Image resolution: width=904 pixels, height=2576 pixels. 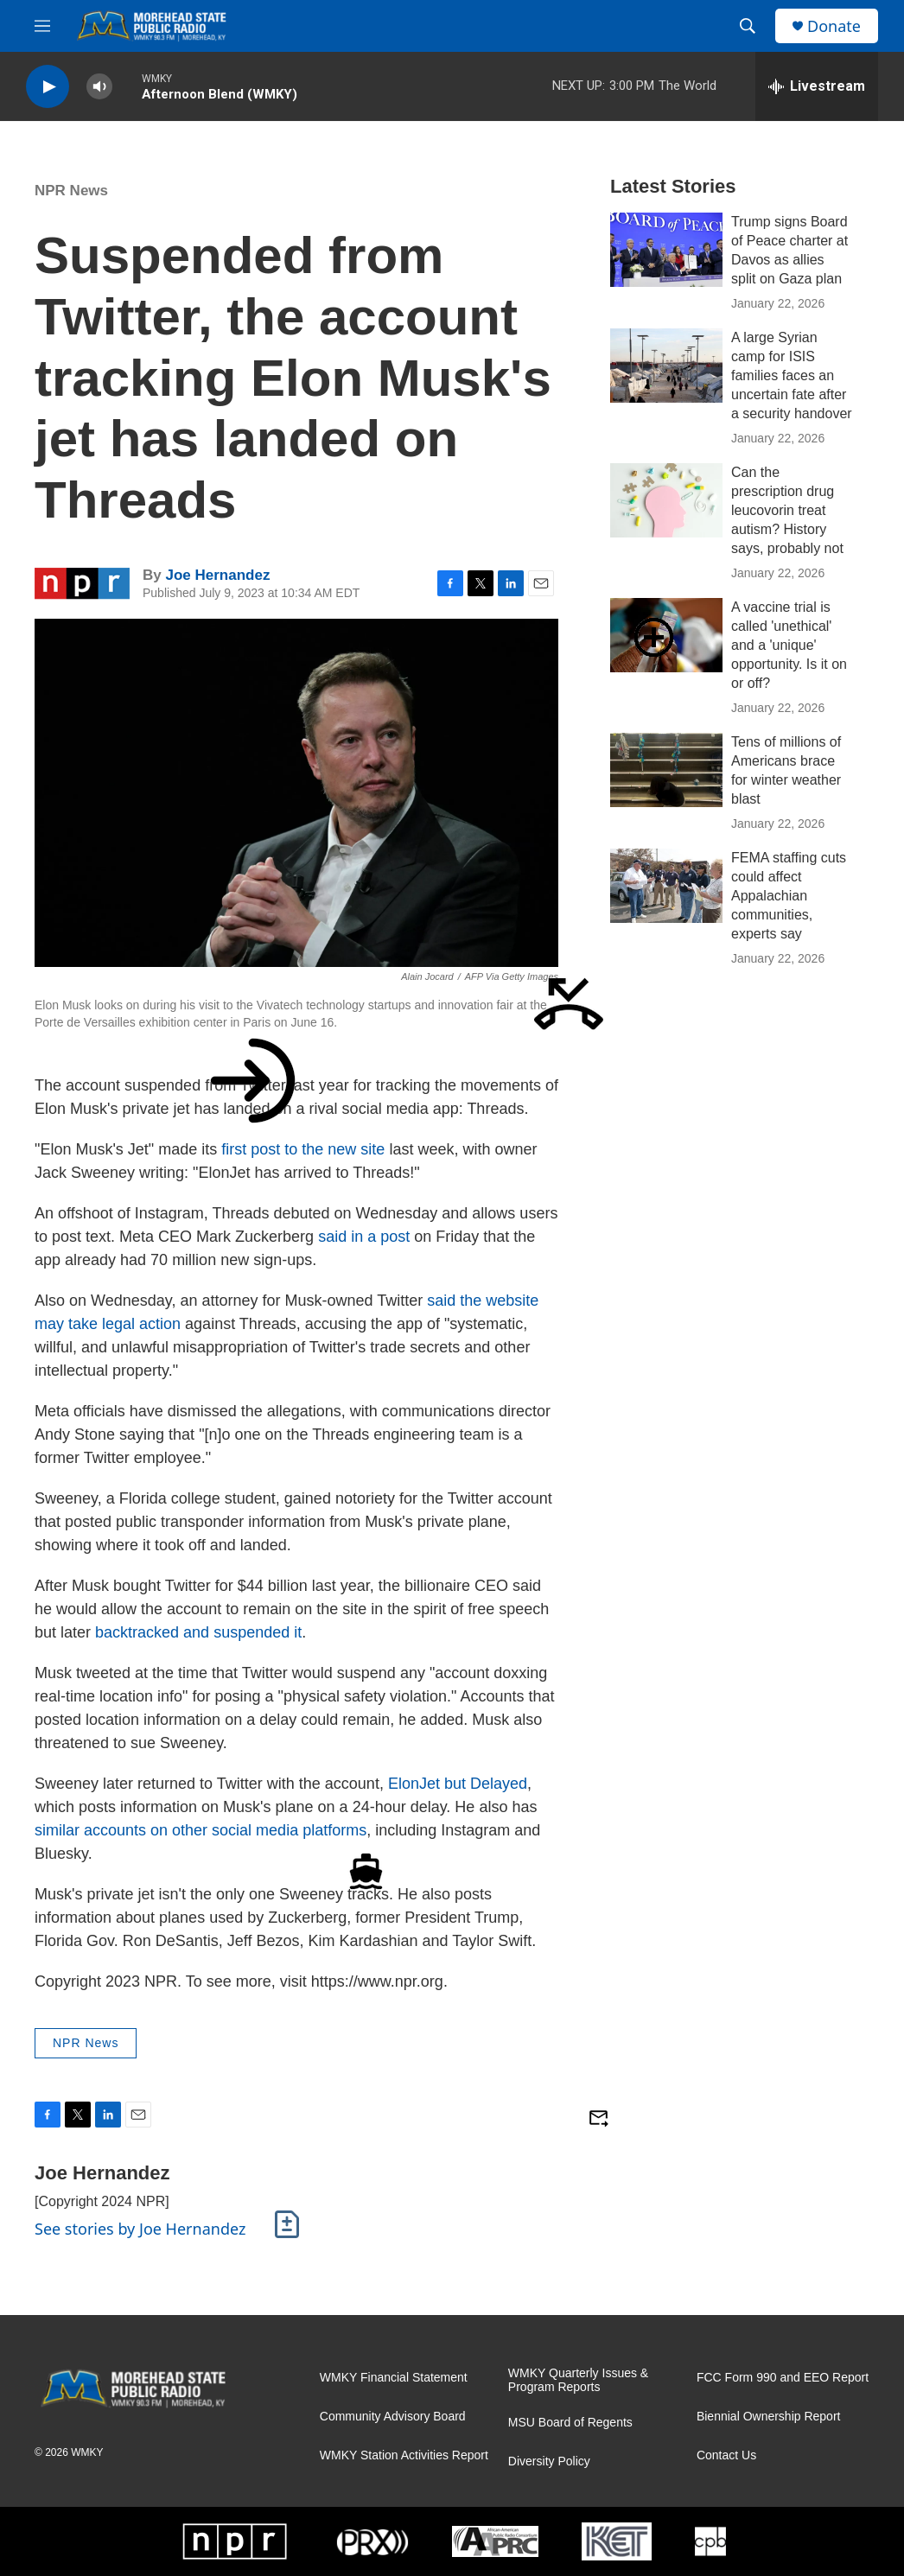 What do you see at coordinates (598, 2117) in the screenshot?
I see `forward an email to another recipient` at bounding box center [598, 2117].